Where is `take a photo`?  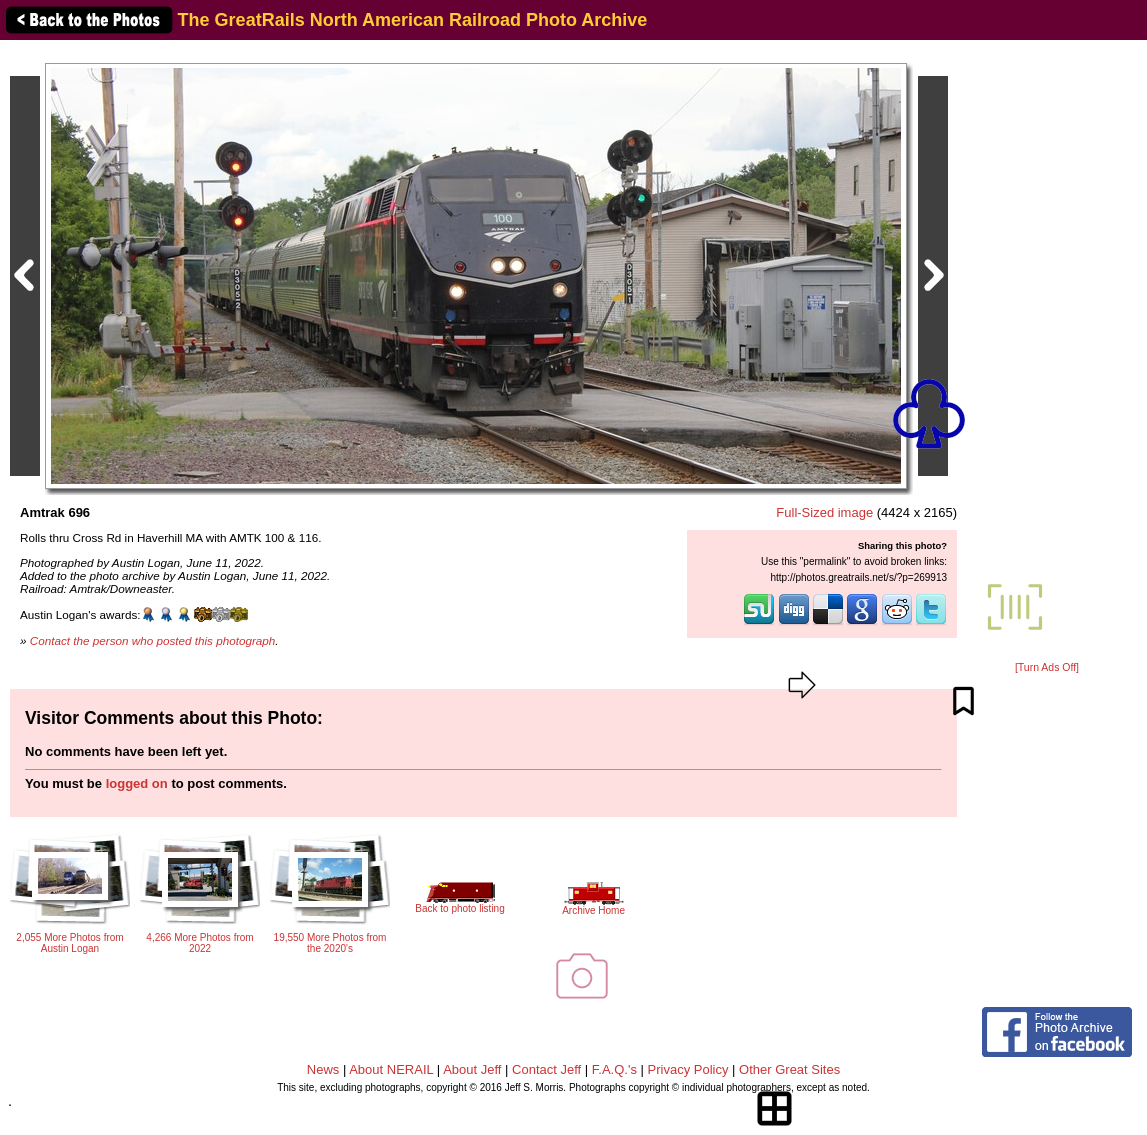
take a photo is located at coordinates (582, 977).